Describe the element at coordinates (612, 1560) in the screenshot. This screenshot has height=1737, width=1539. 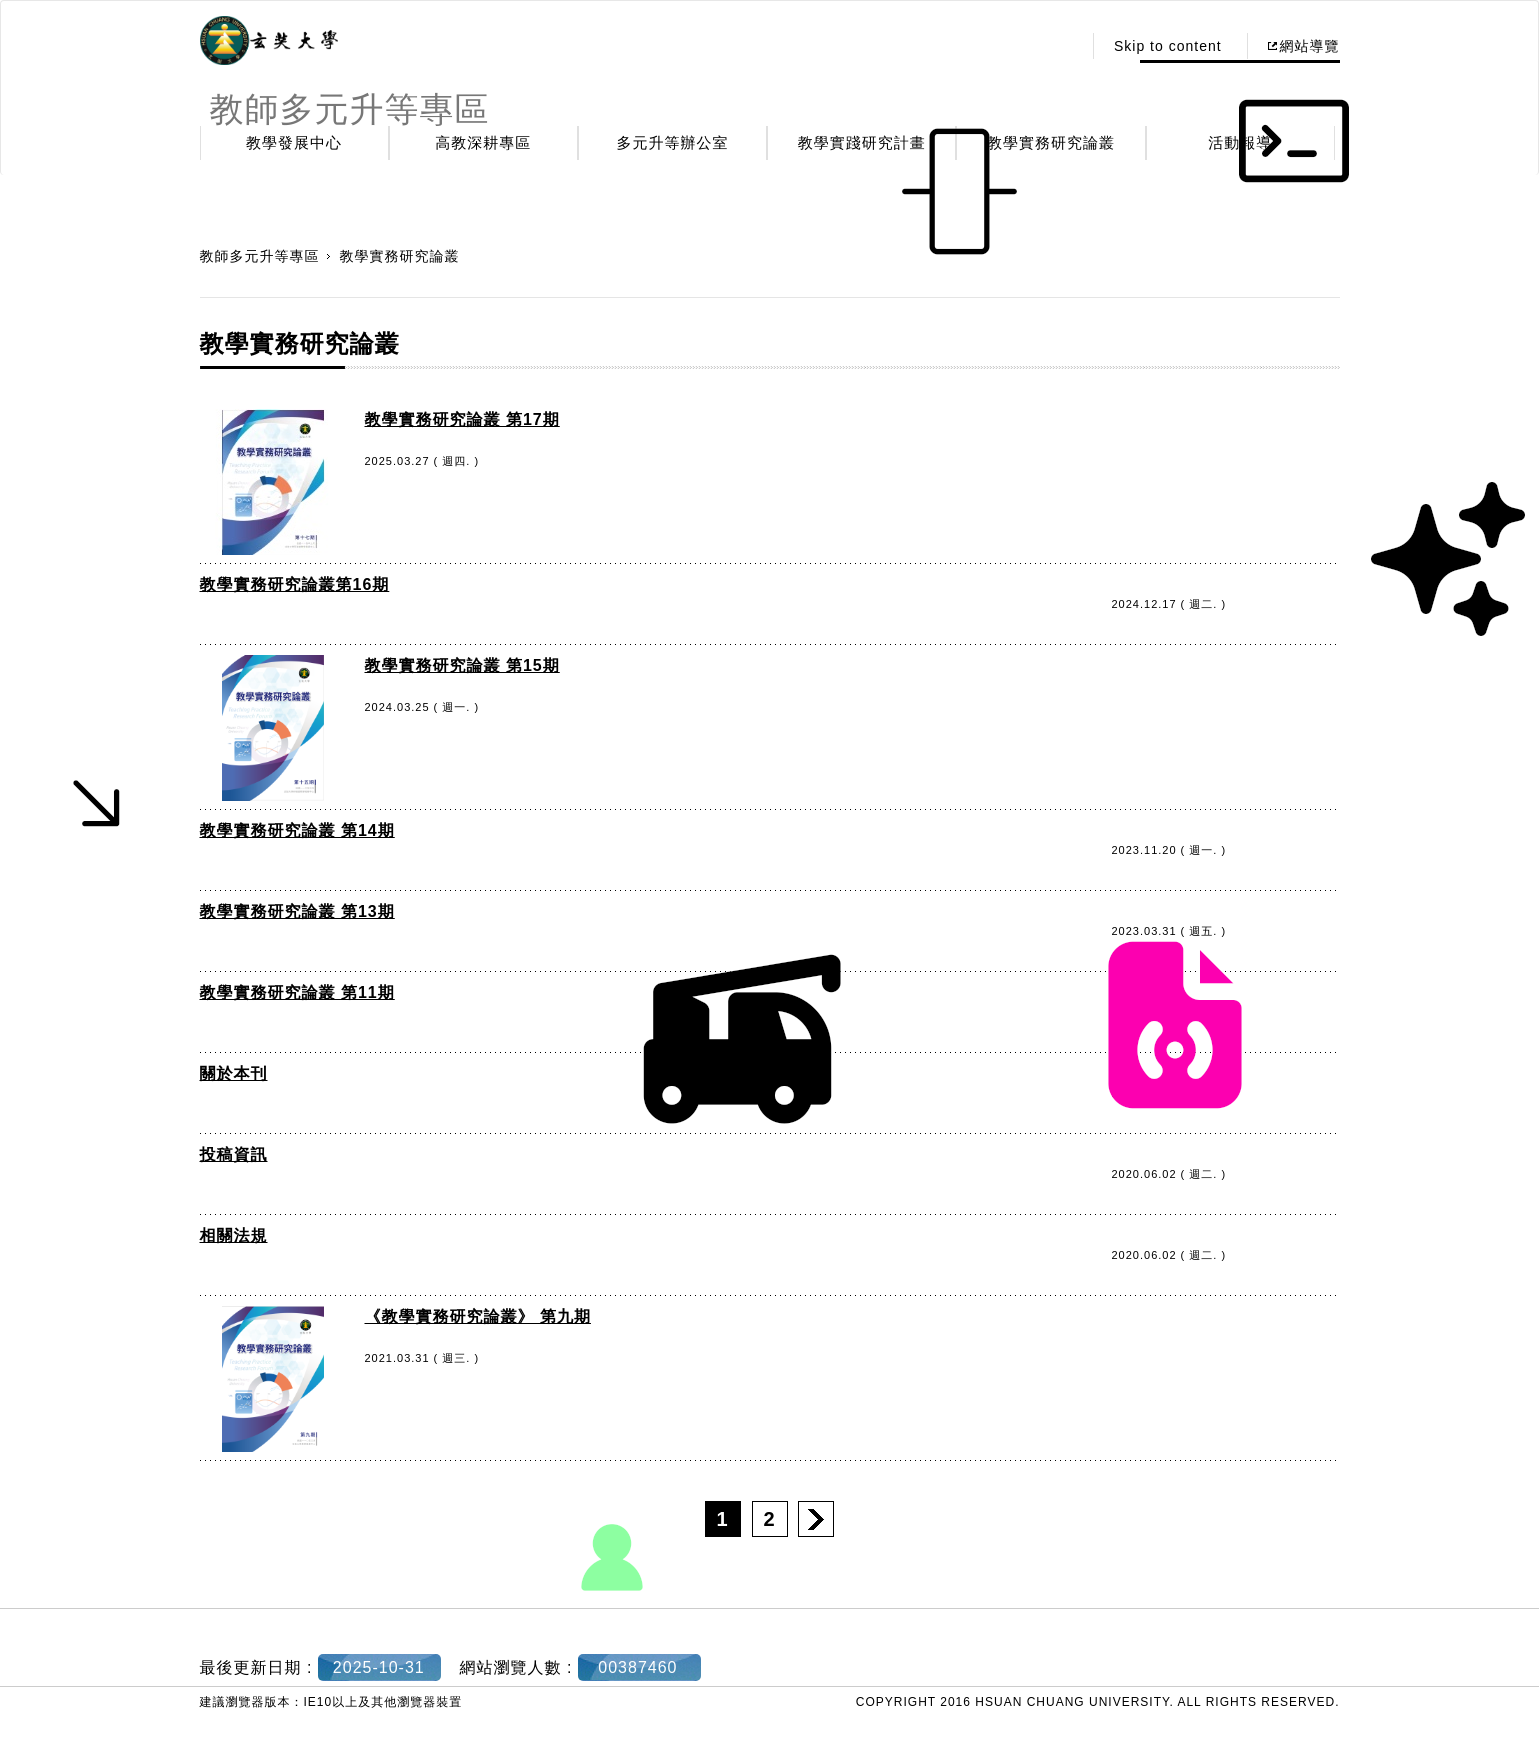
I see `view your profile` at that location.